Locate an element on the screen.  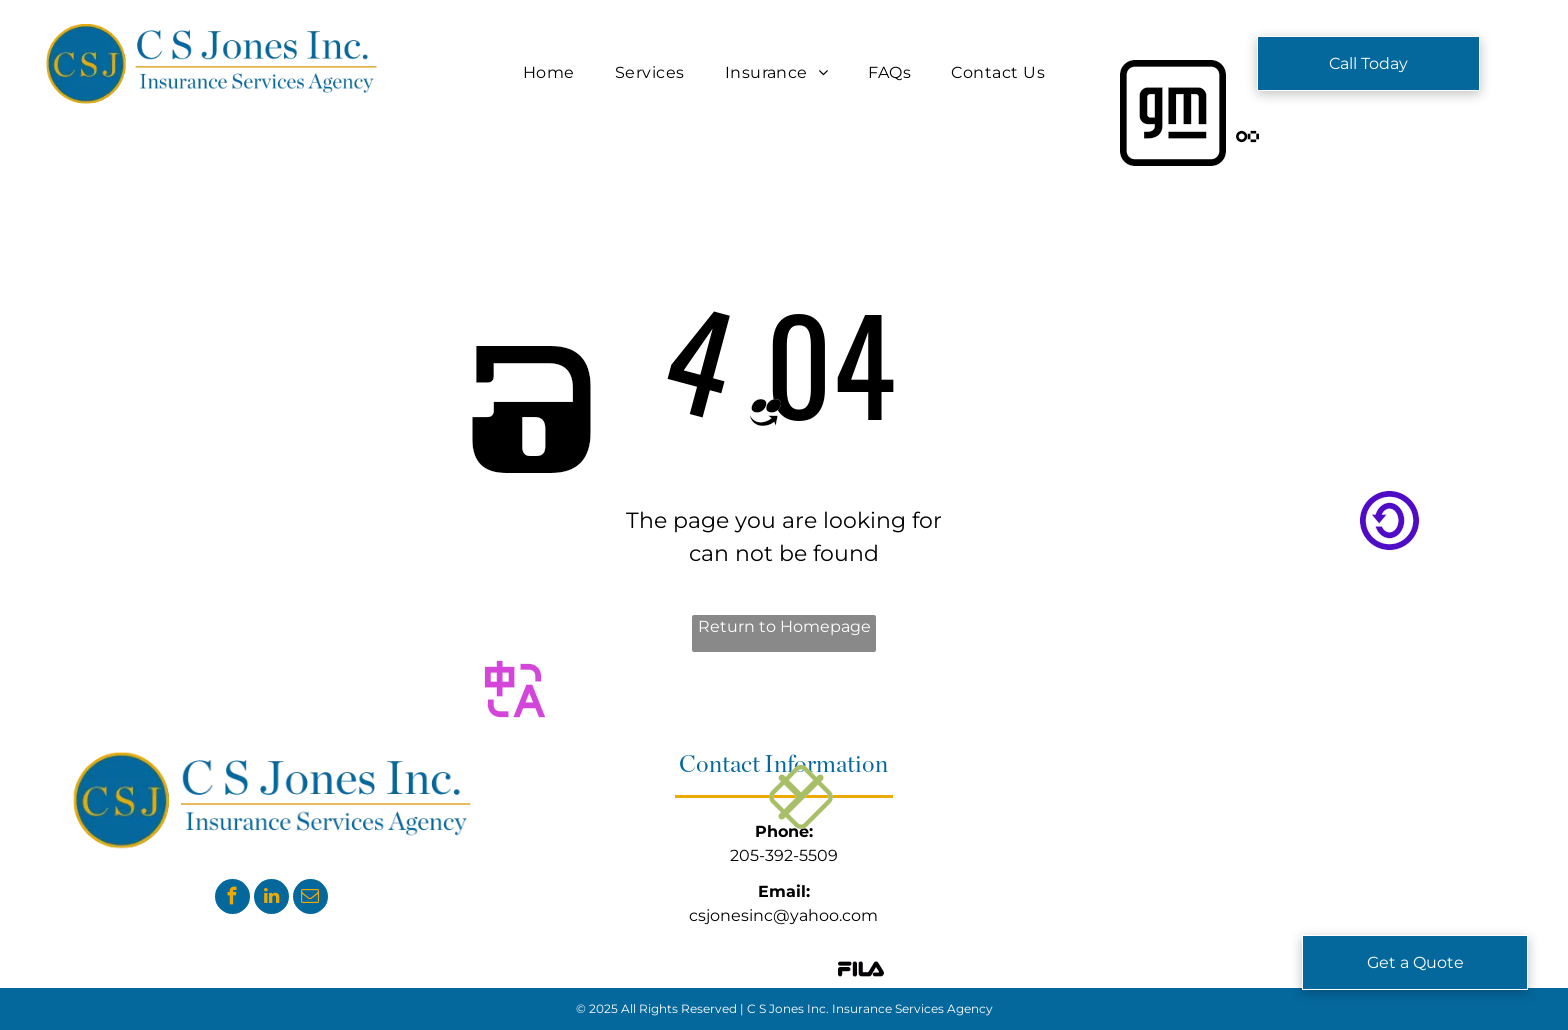
open the iFood delivery app is located at coordinates (765, 412).